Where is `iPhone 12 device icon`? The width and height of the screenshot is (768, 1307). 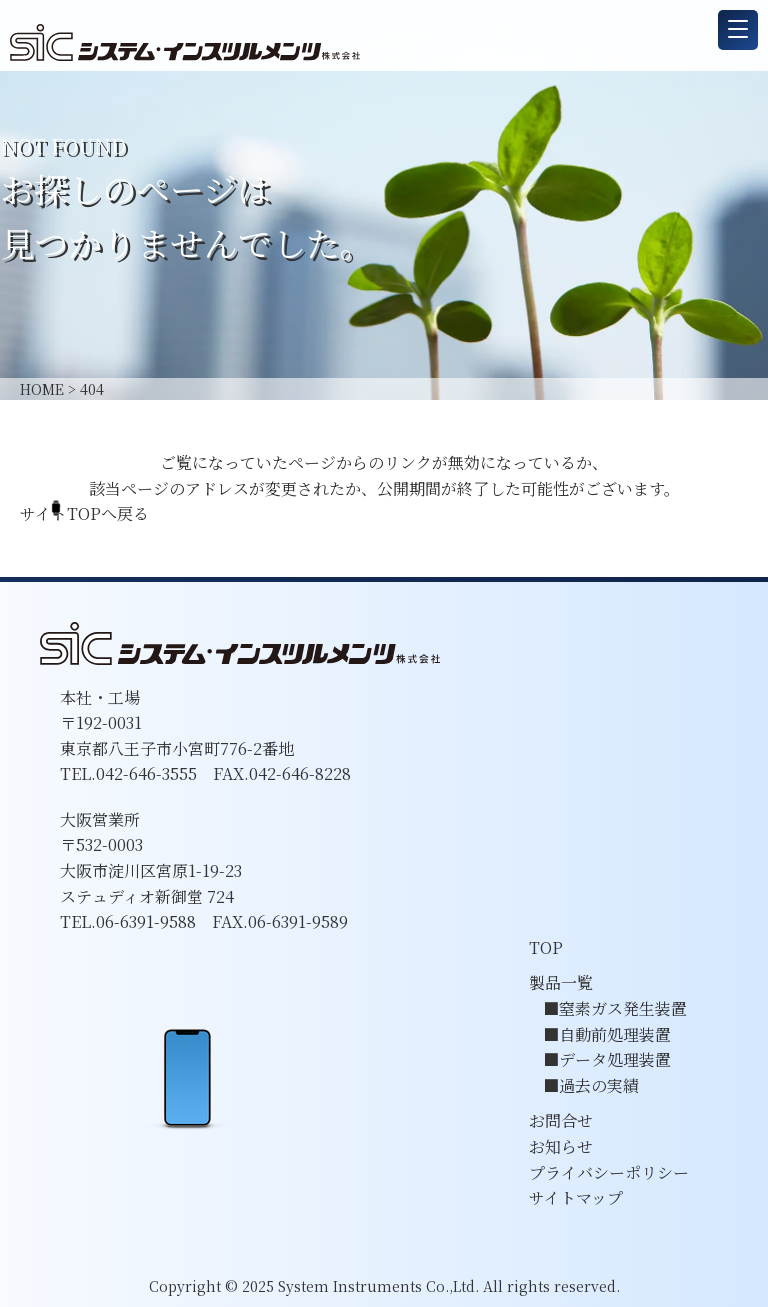 iPhone 12 device icon is located at coordinates (187, 1079).